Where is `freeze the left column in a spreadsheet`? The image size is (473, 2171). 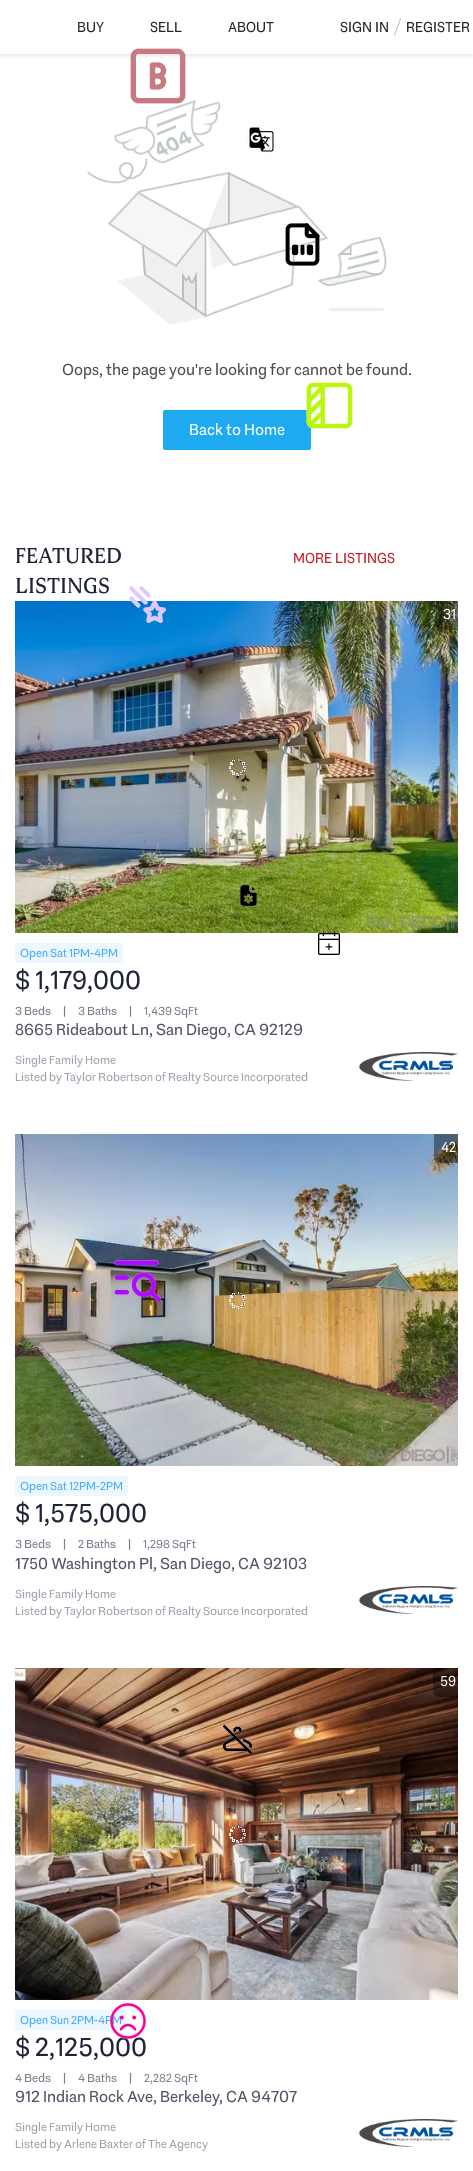
freeze the left column in a spreadsheet is located at coordinates (329, 405).